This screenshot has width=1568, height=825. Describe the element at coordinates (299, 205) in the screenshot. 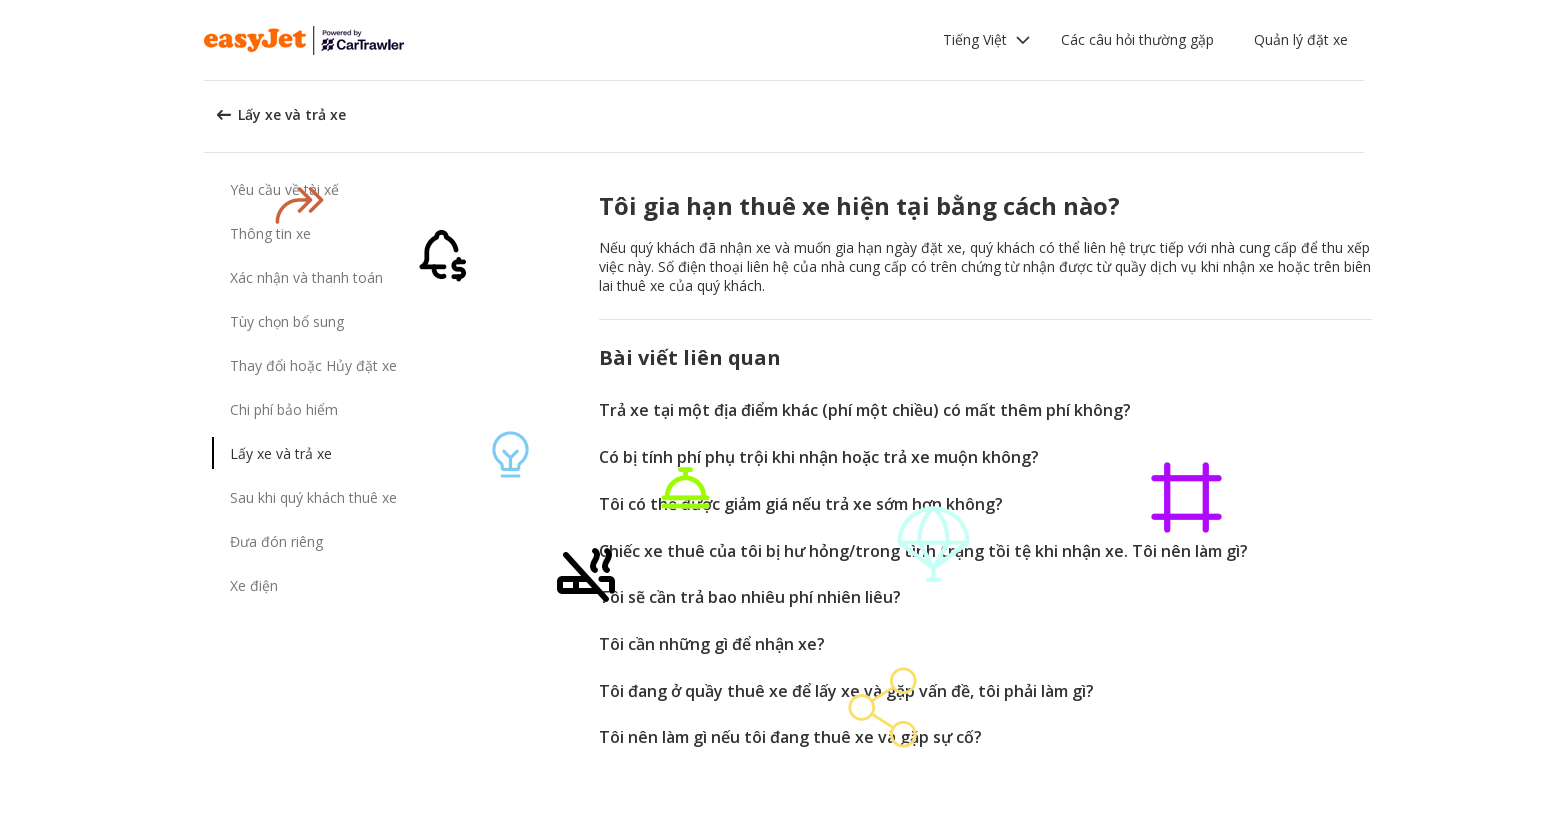

I see `forward message or content to multiple recipients` at that location.